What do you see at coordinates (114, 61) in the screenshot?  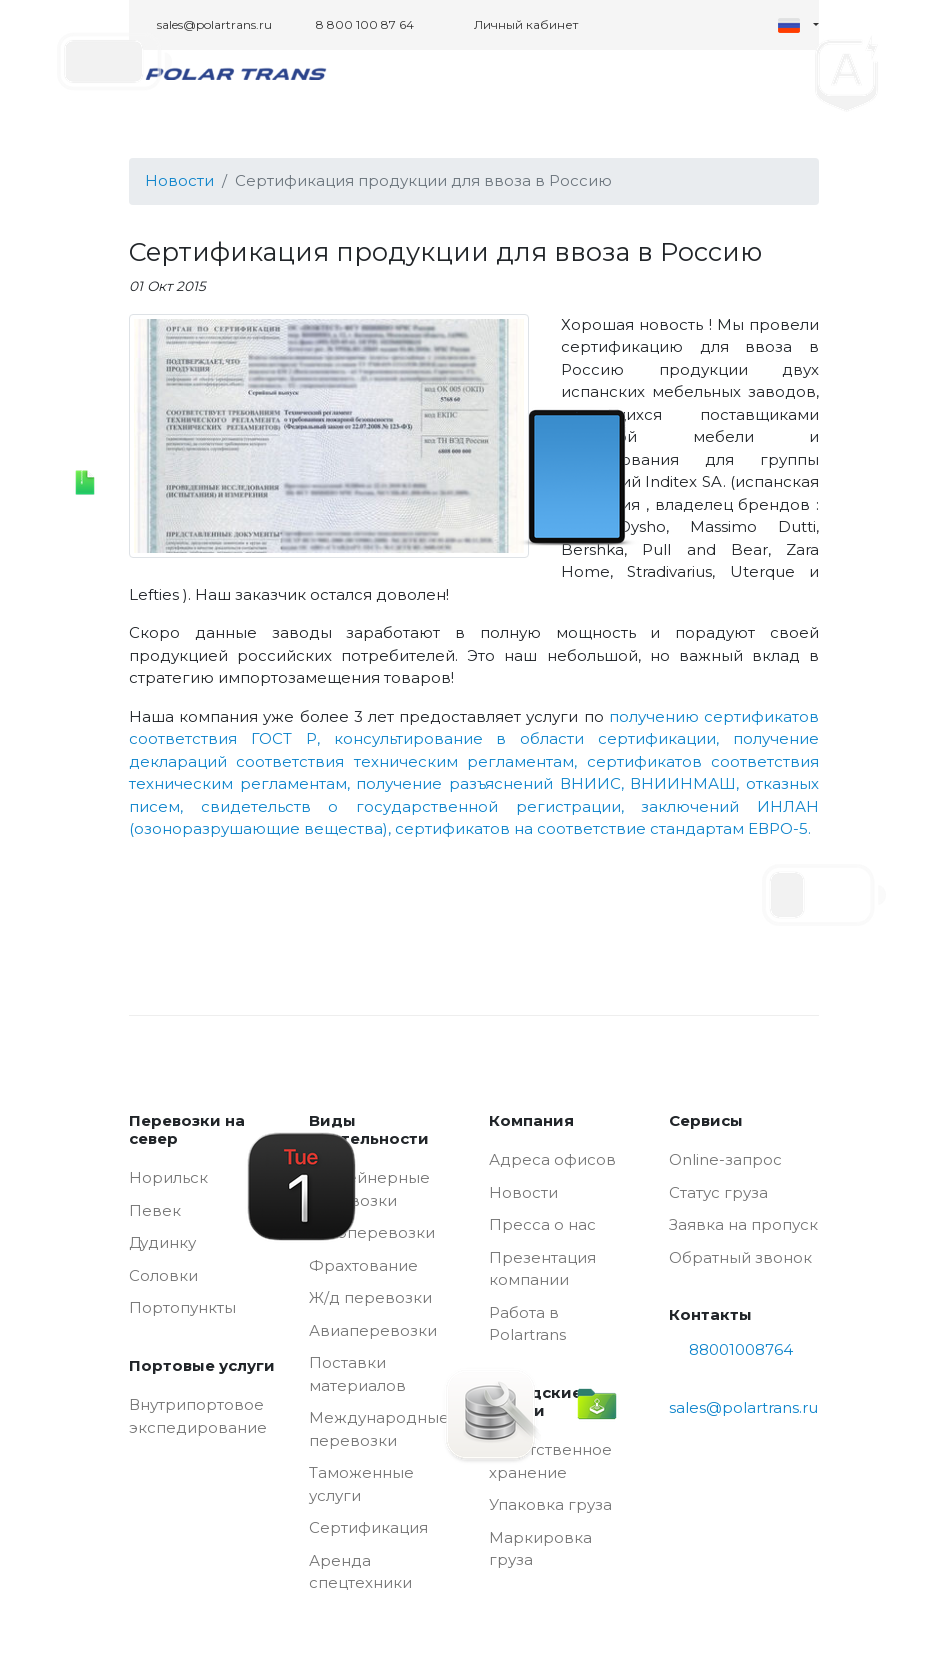 I see `indicates battery level at 80% charge` at bounding box center [114, 61].